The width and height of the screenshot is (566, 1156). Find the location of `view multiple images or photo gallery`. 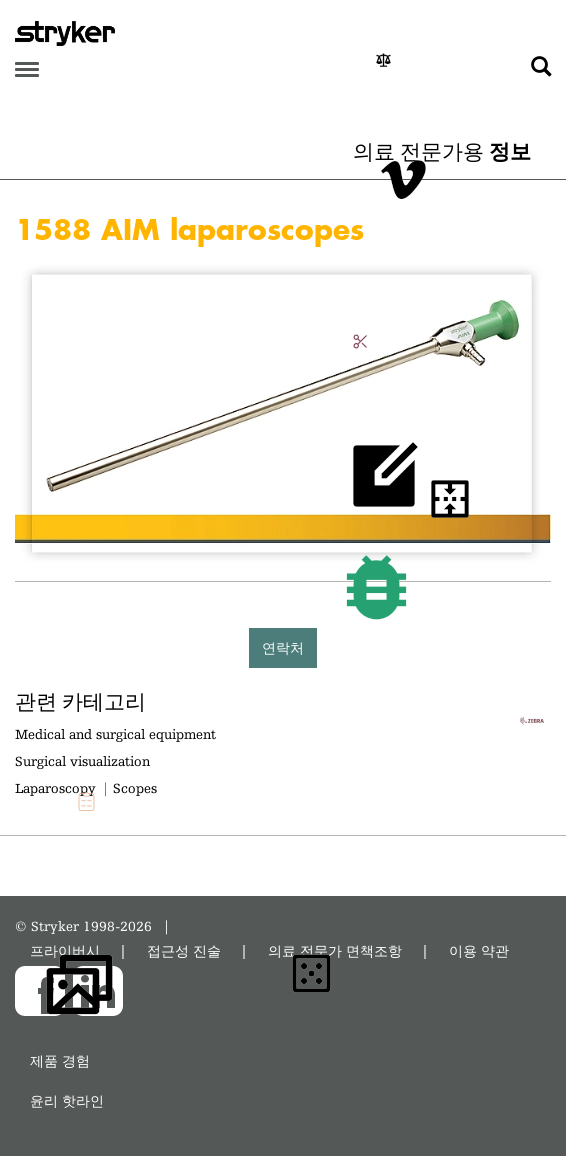

view multiple images or photo gallery is located at coordinates (79, 984).